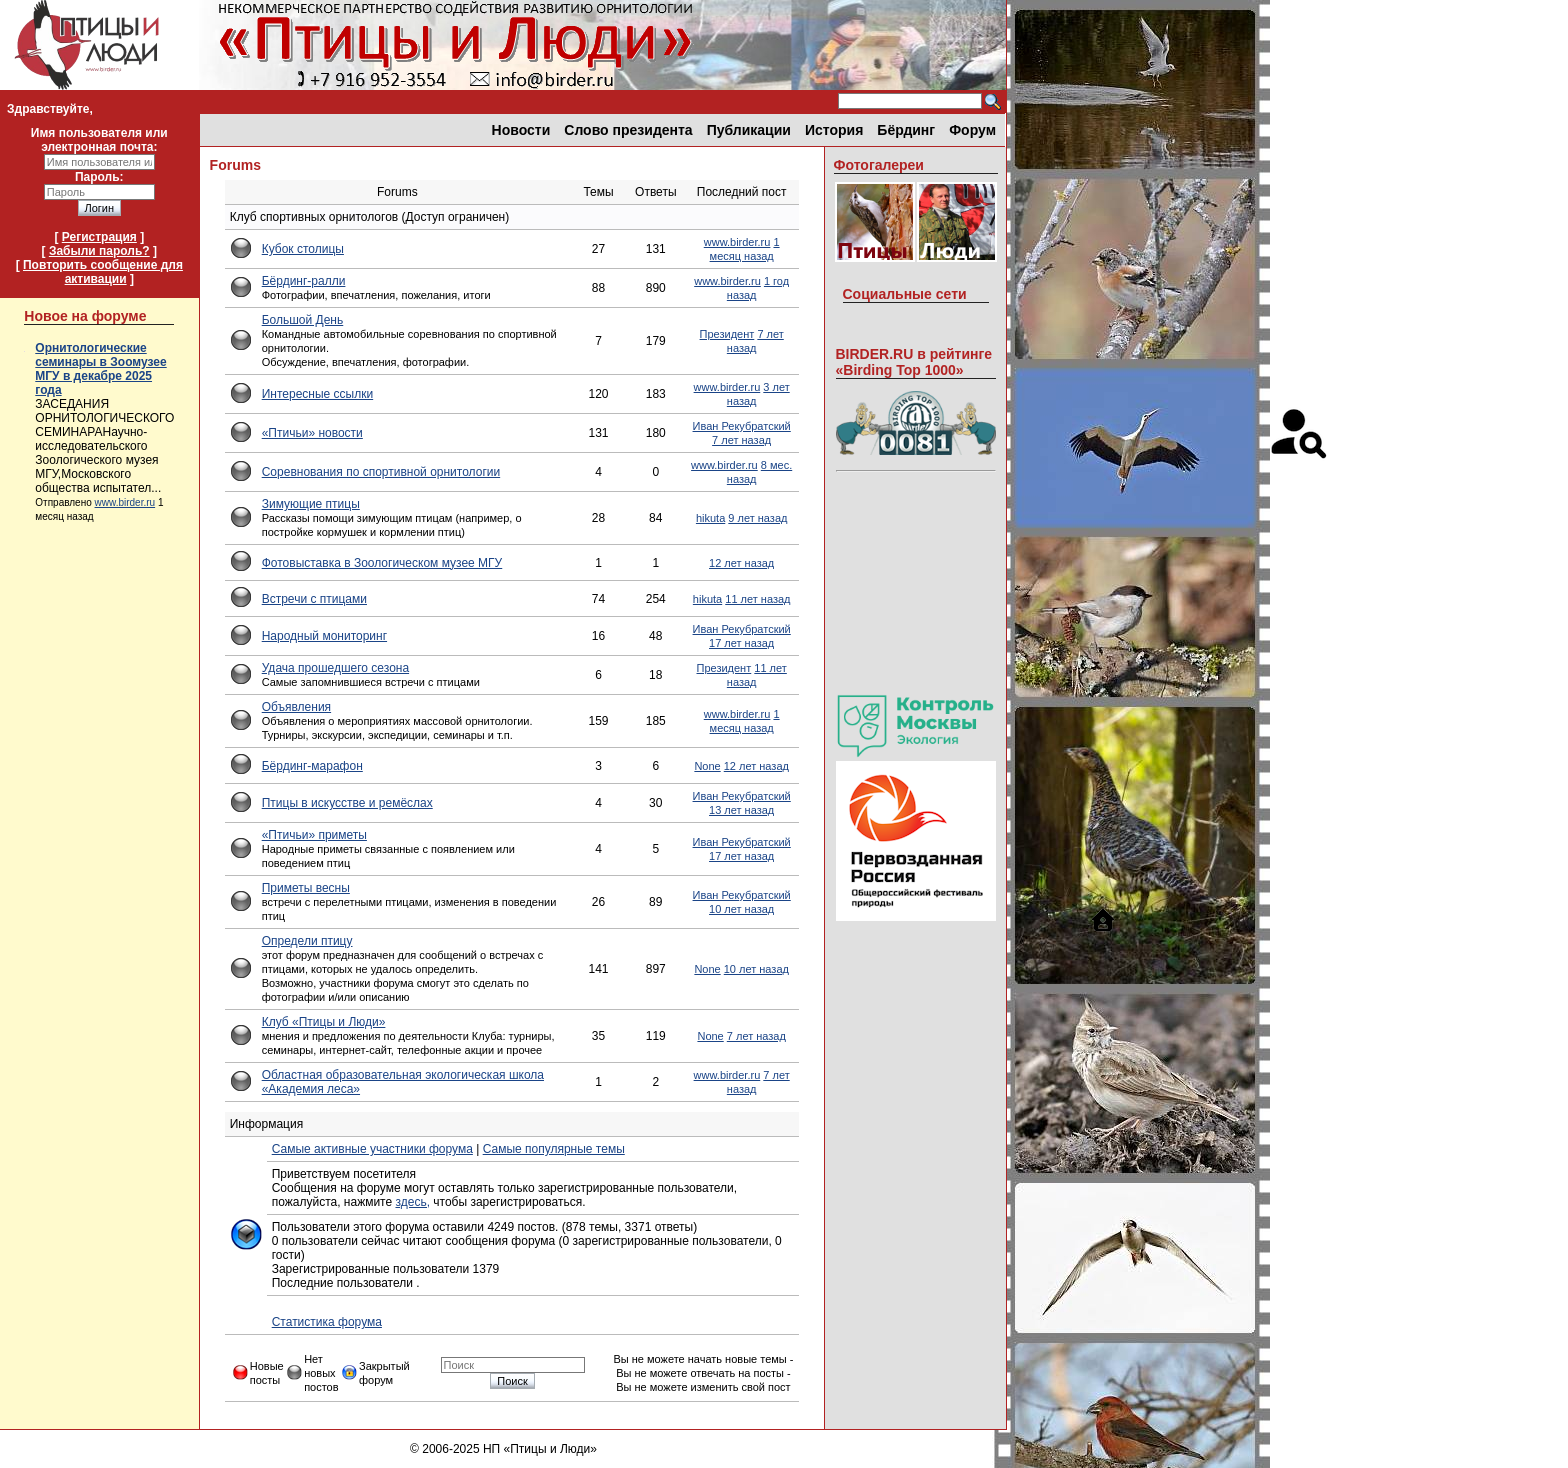 The width and height of the screenshot is (1568, 1468). Describe the element at coordinates (1103, 920) in the screenshot. I see `view your home profile` at that location.